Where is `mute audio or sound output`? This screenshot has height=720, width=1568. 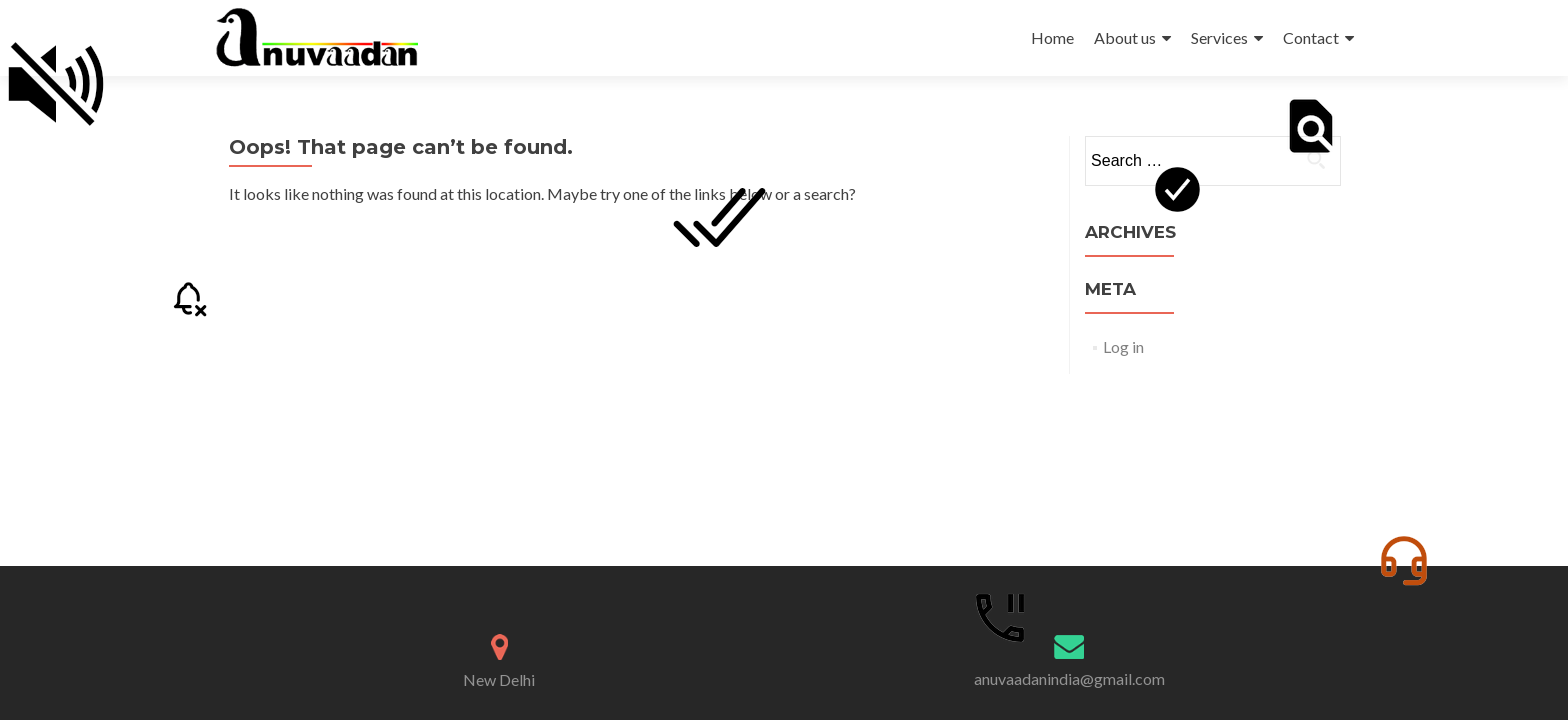
mute audio or sound output is located at coordinates (56, 84).